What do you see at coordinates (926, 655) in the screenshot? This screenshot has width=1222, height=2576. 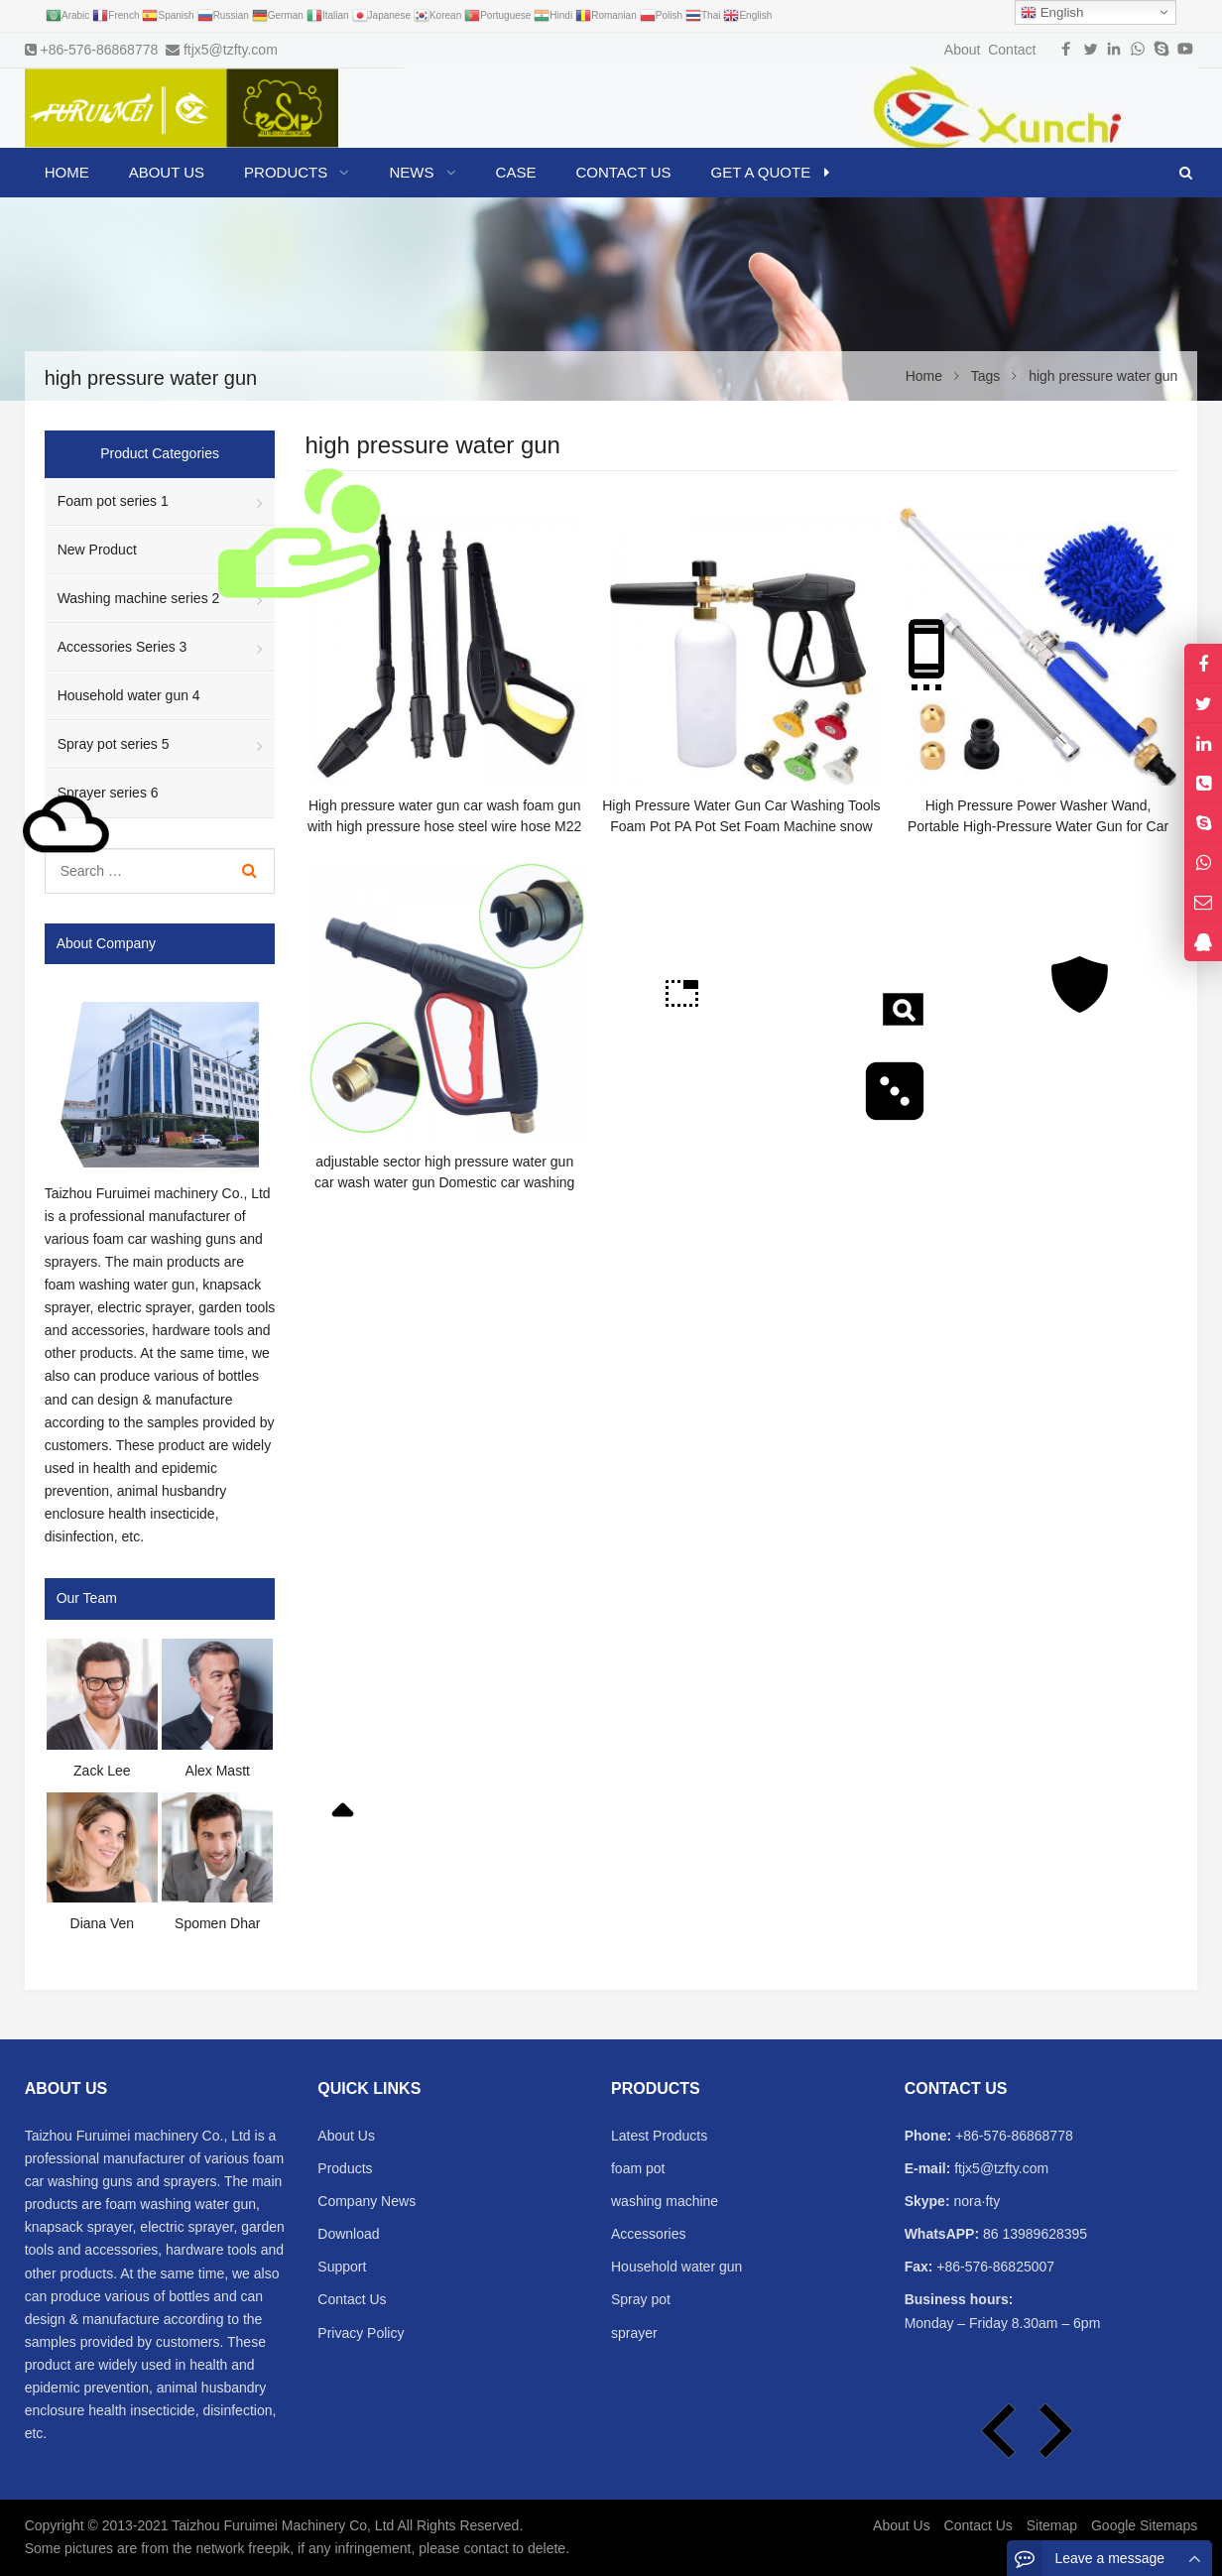 I see `access mobile device settings` at bounding box center [926, 655].